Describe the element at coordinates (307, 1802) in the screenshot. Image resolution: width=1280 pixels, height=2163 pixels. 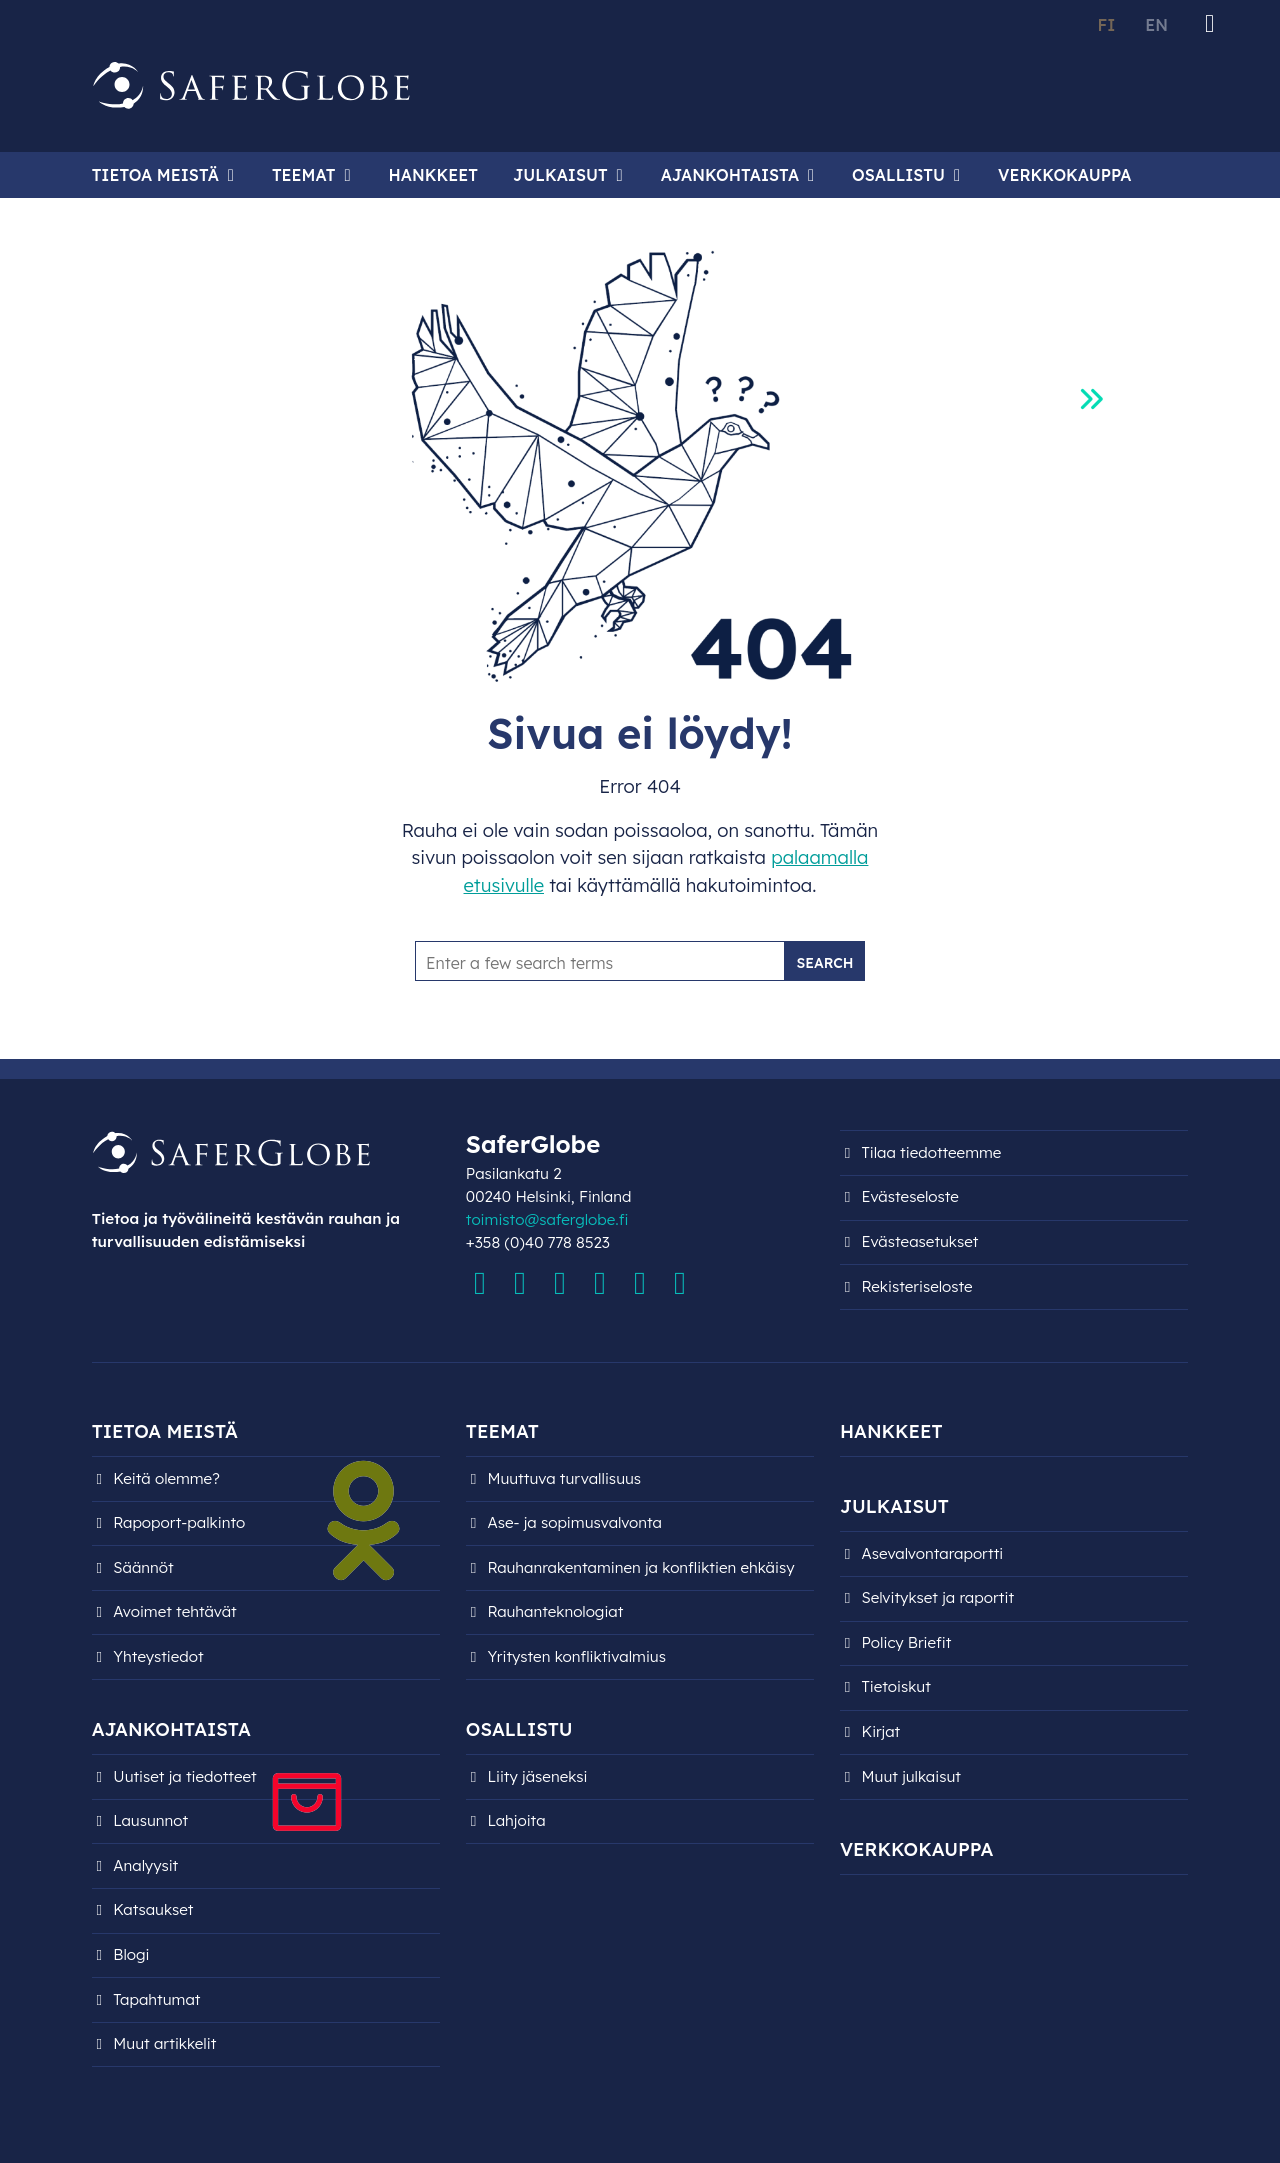
I see `view your shopping bag` at that location.